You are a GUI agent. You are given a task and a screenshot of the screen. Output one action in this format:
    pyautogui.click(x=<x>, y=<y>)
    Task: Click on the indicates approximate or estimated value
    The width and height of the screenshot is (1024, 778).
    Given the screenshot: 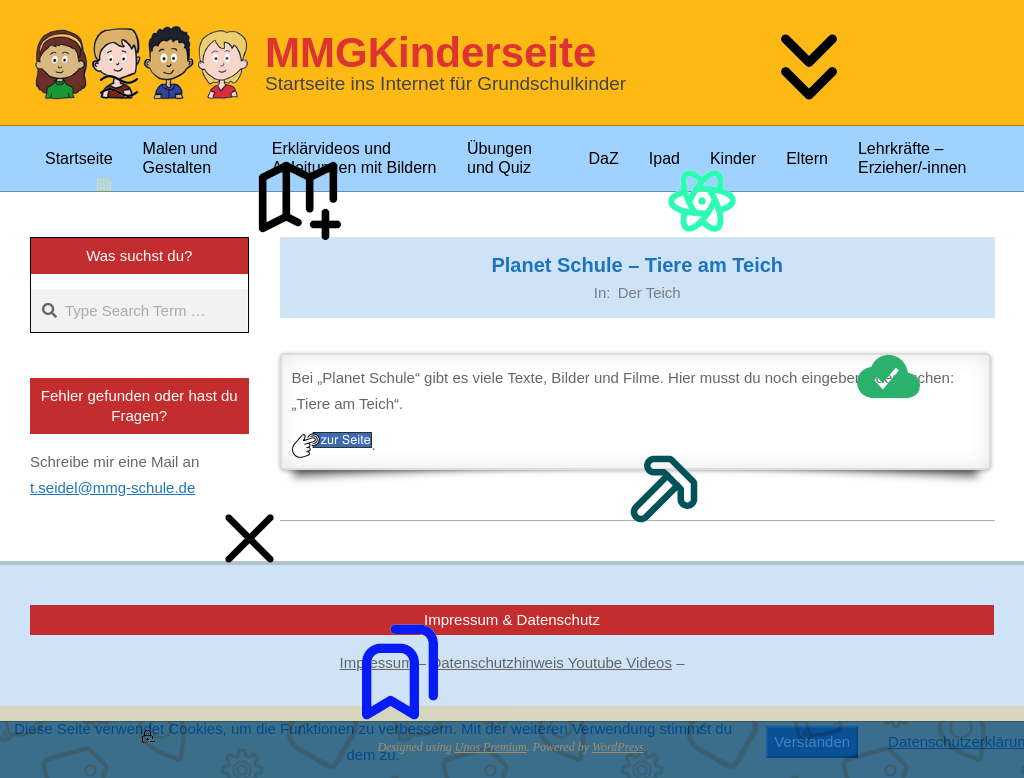 What is the action you would take?
    pyautogui.click(x=119, y=86)
    